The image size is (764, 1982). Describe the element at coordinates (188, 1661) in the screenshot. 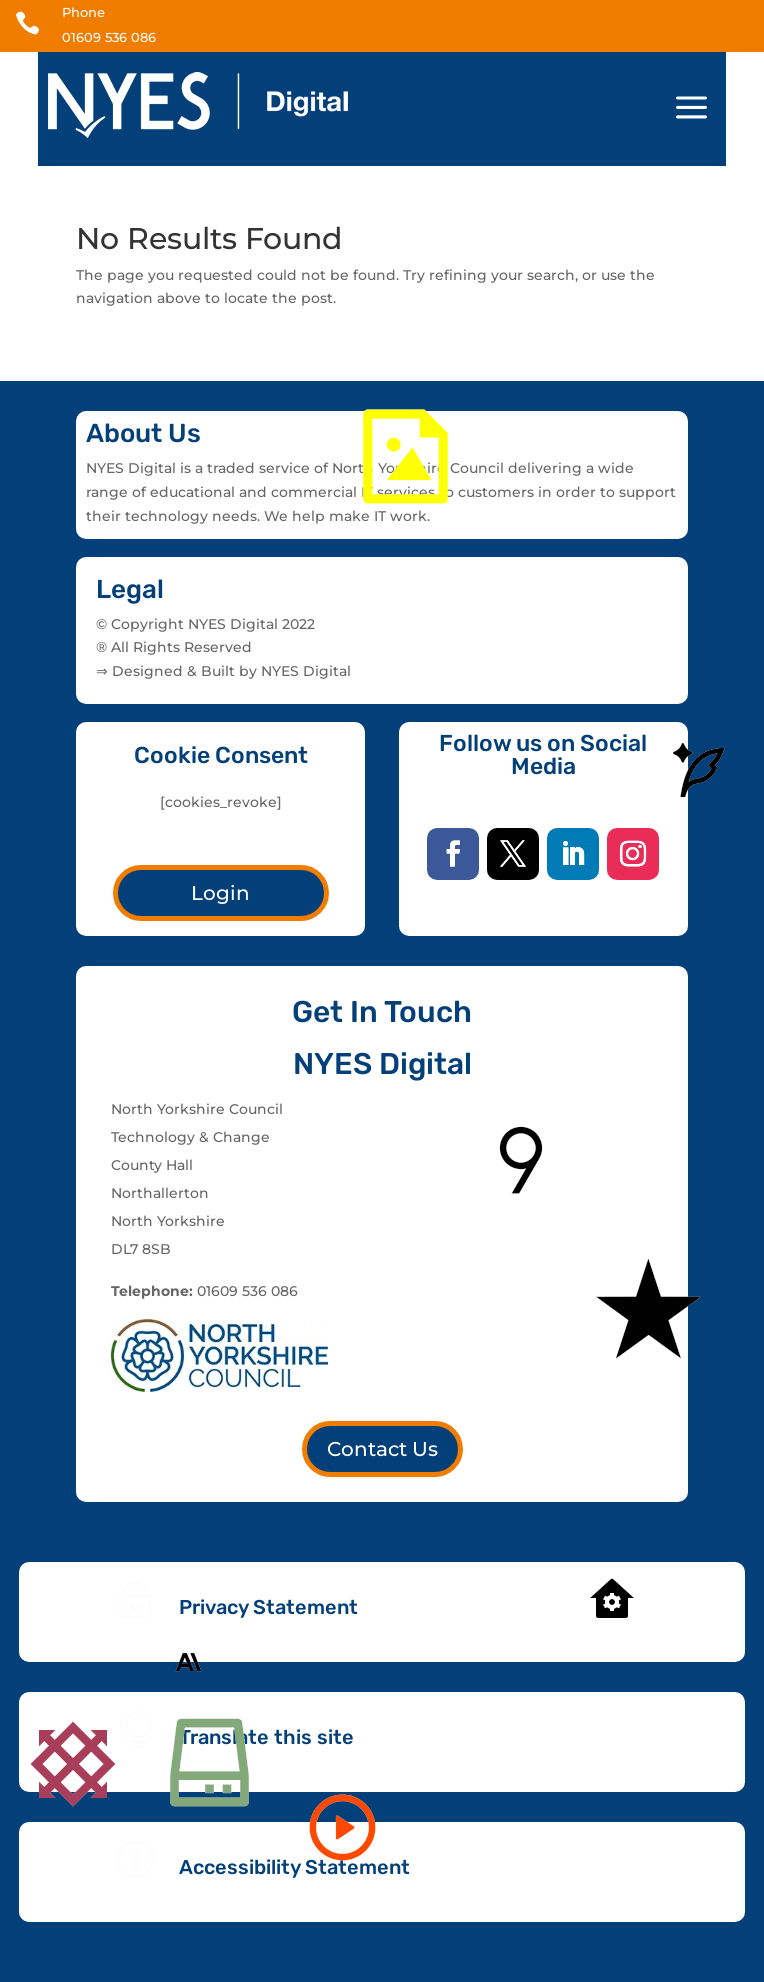

I see `Anthropic company logo` at that location.